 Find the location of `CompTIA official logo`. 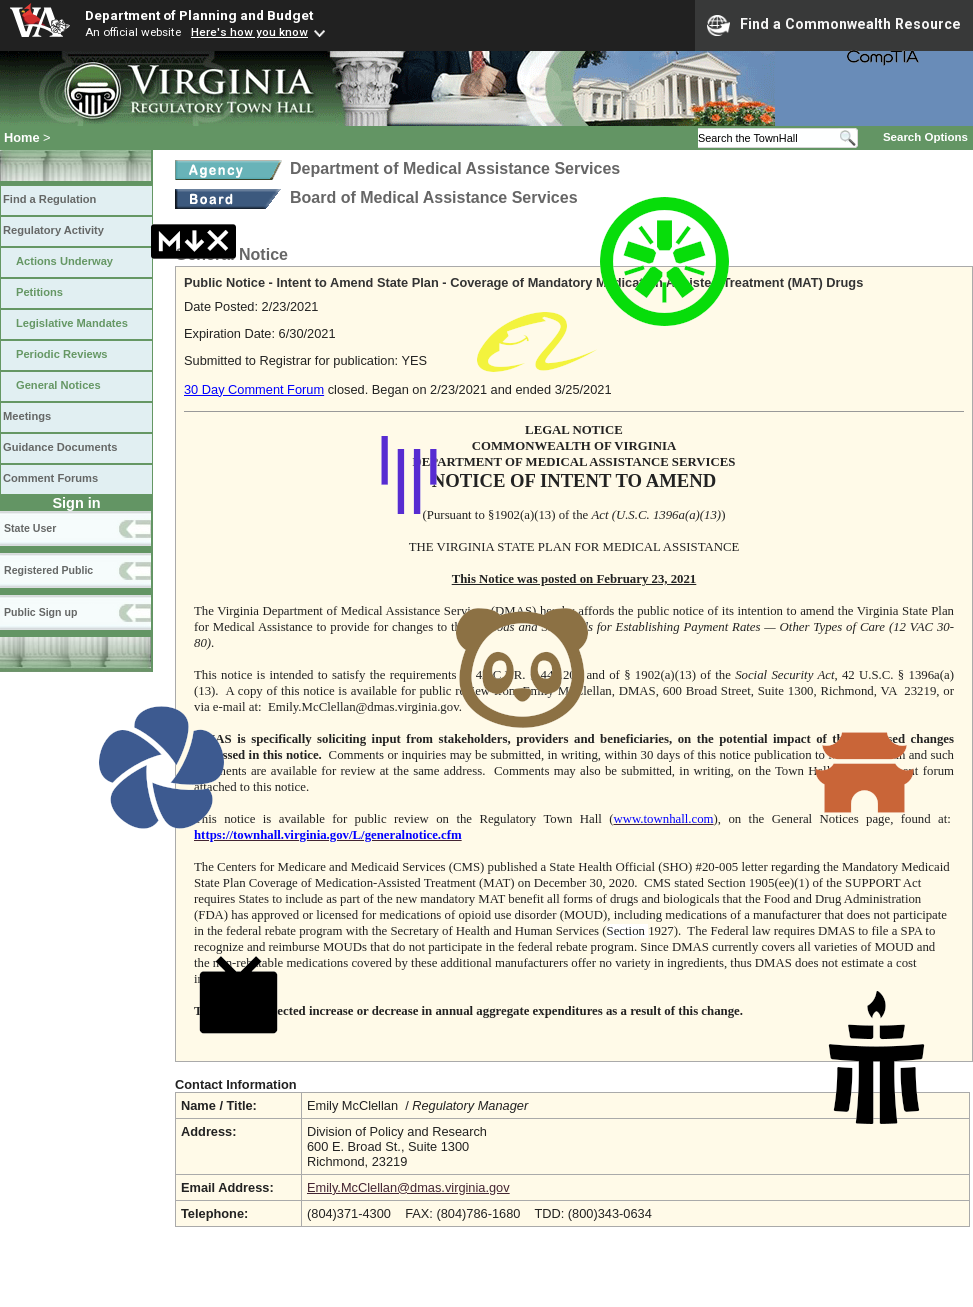

CompTIA official logo is located at coordinates (883, 58).